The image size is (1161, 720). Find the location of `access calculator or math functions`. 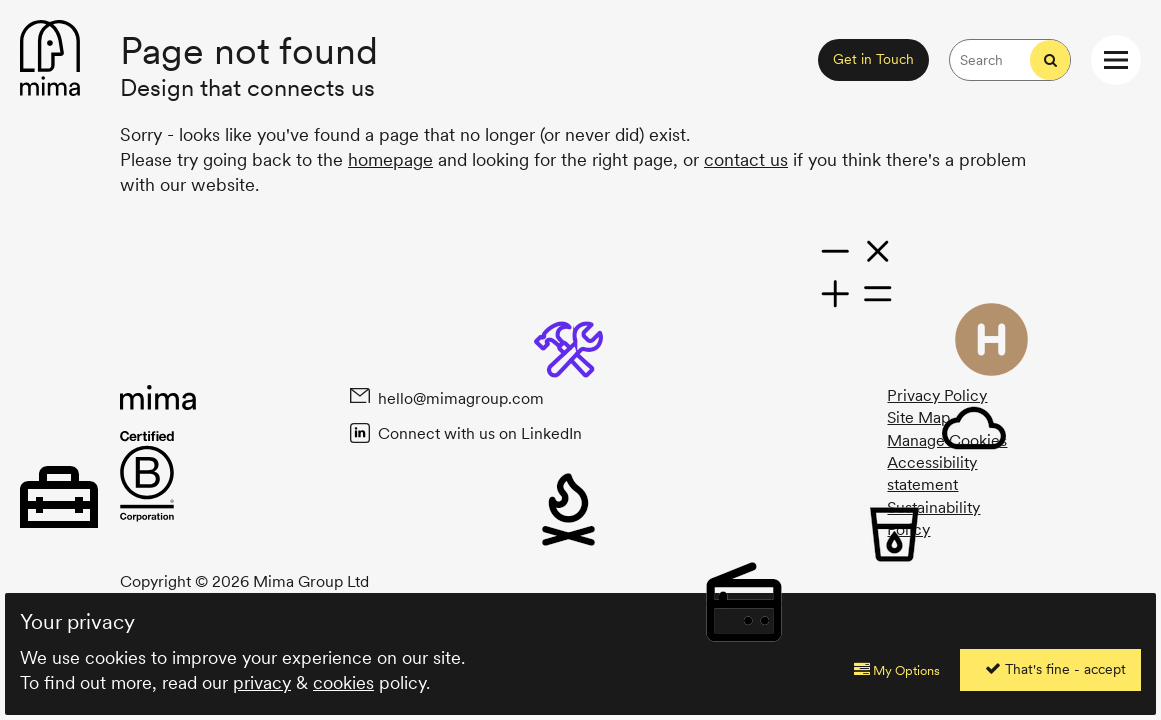

access calculator or math functions is located at coordinates (856, 272).